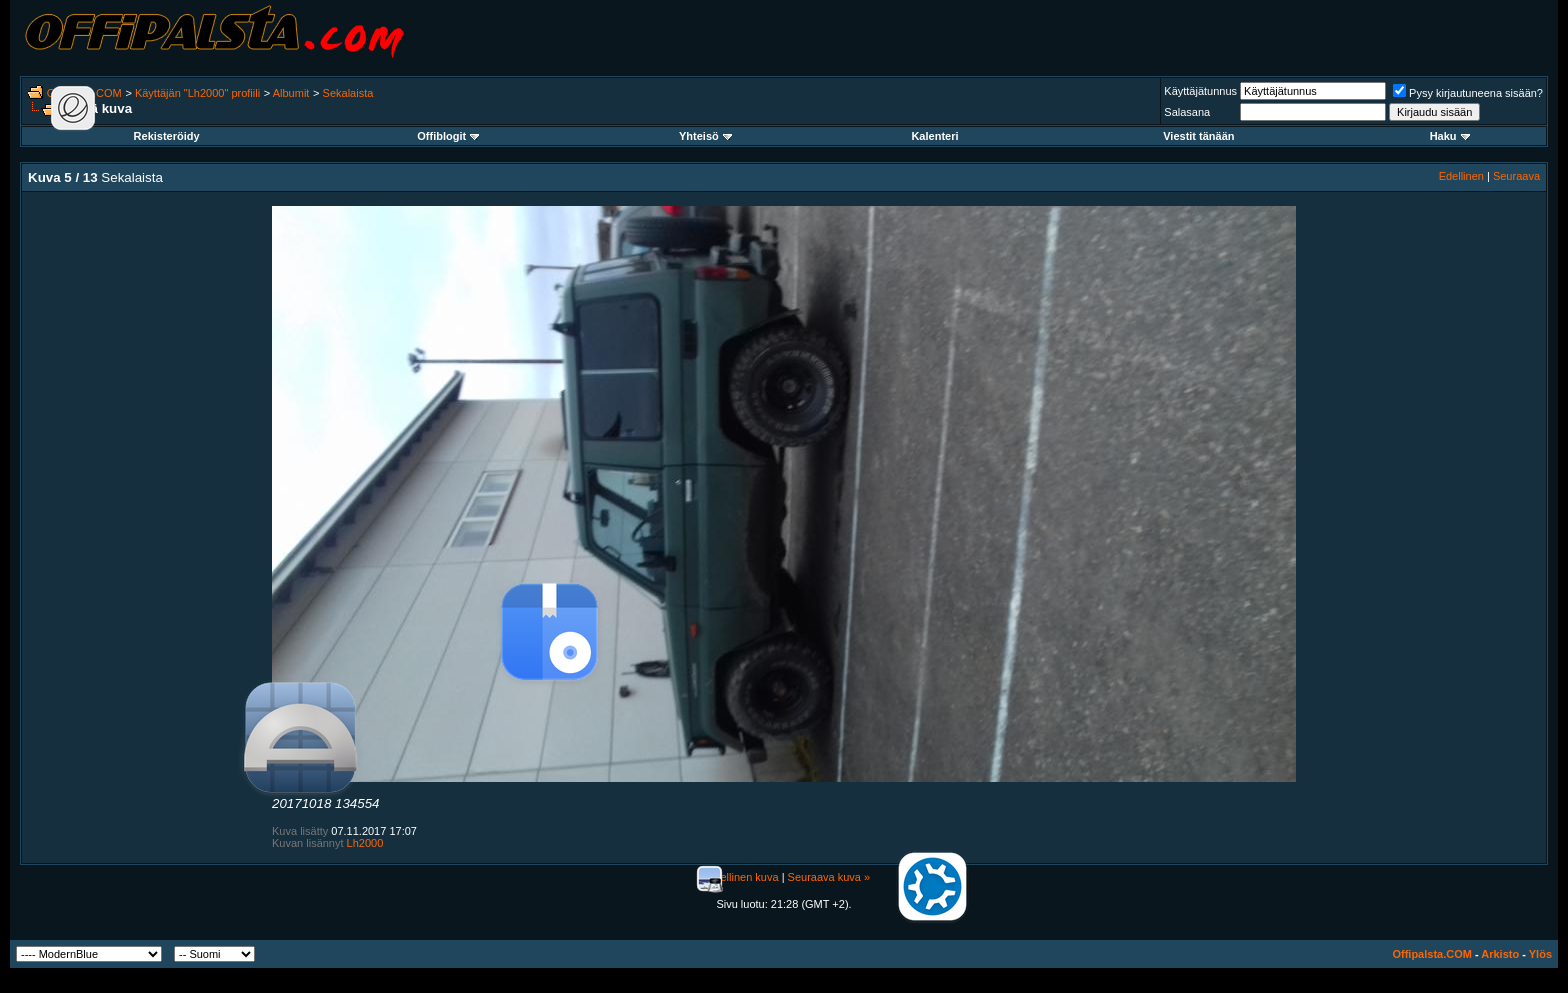  Describe the element at coordinates (300, 737) in the screenshot. I see `open design or drafting application` at that location.